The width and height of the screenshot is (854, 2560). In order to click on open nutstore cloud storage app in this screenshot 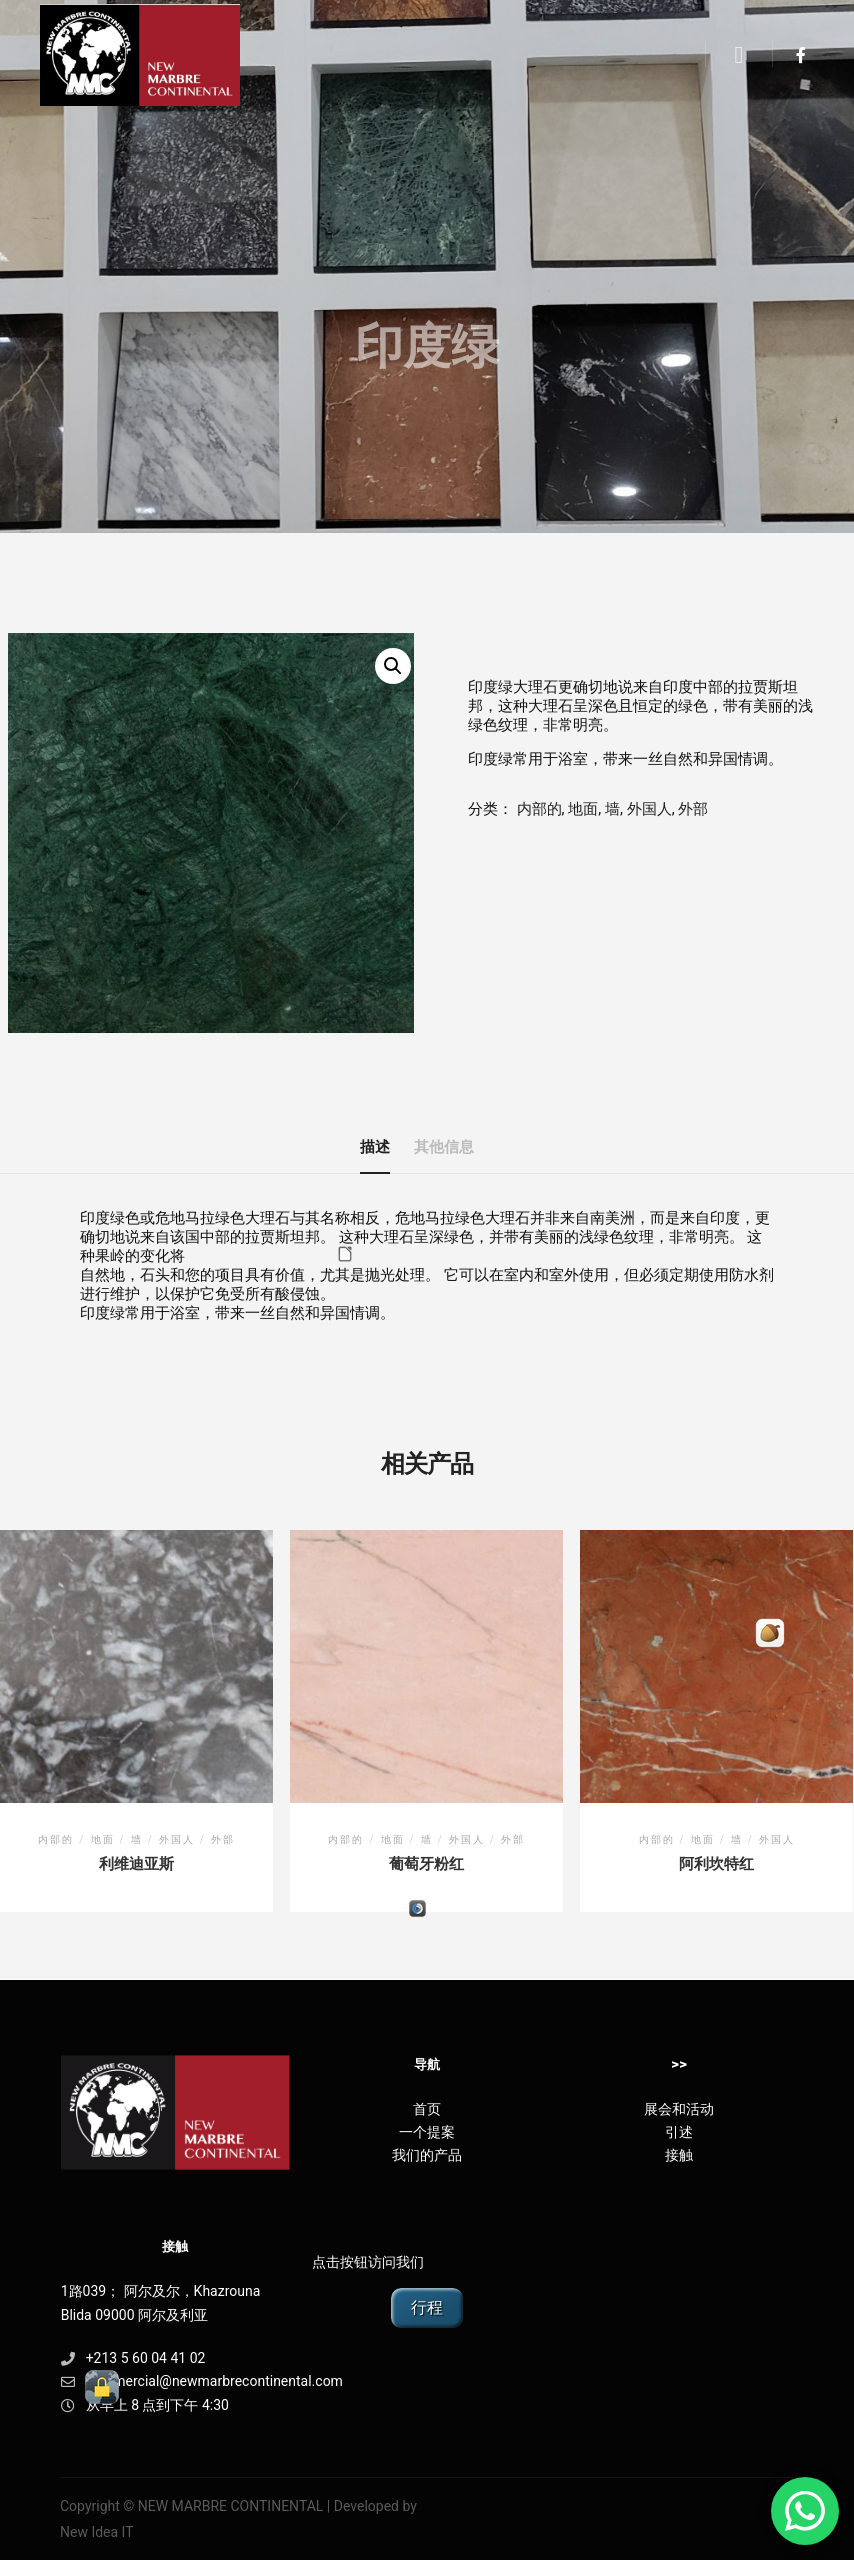, I will do `click(770, 1633)`.